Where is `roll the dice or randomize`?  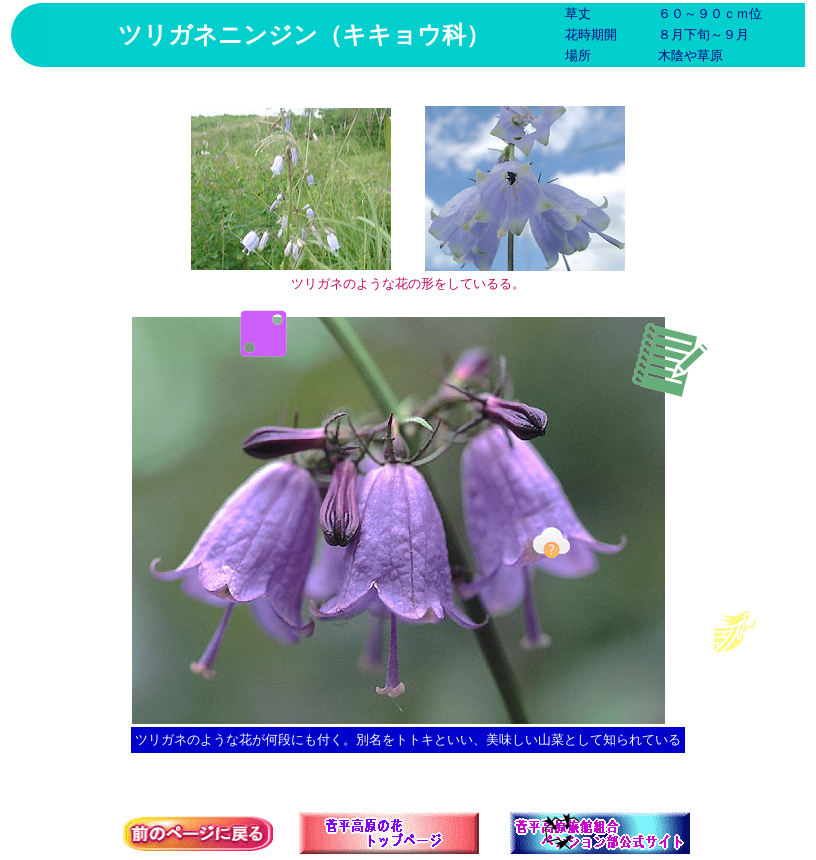 roll the dice or randomize is located at coordinates (263, 333).